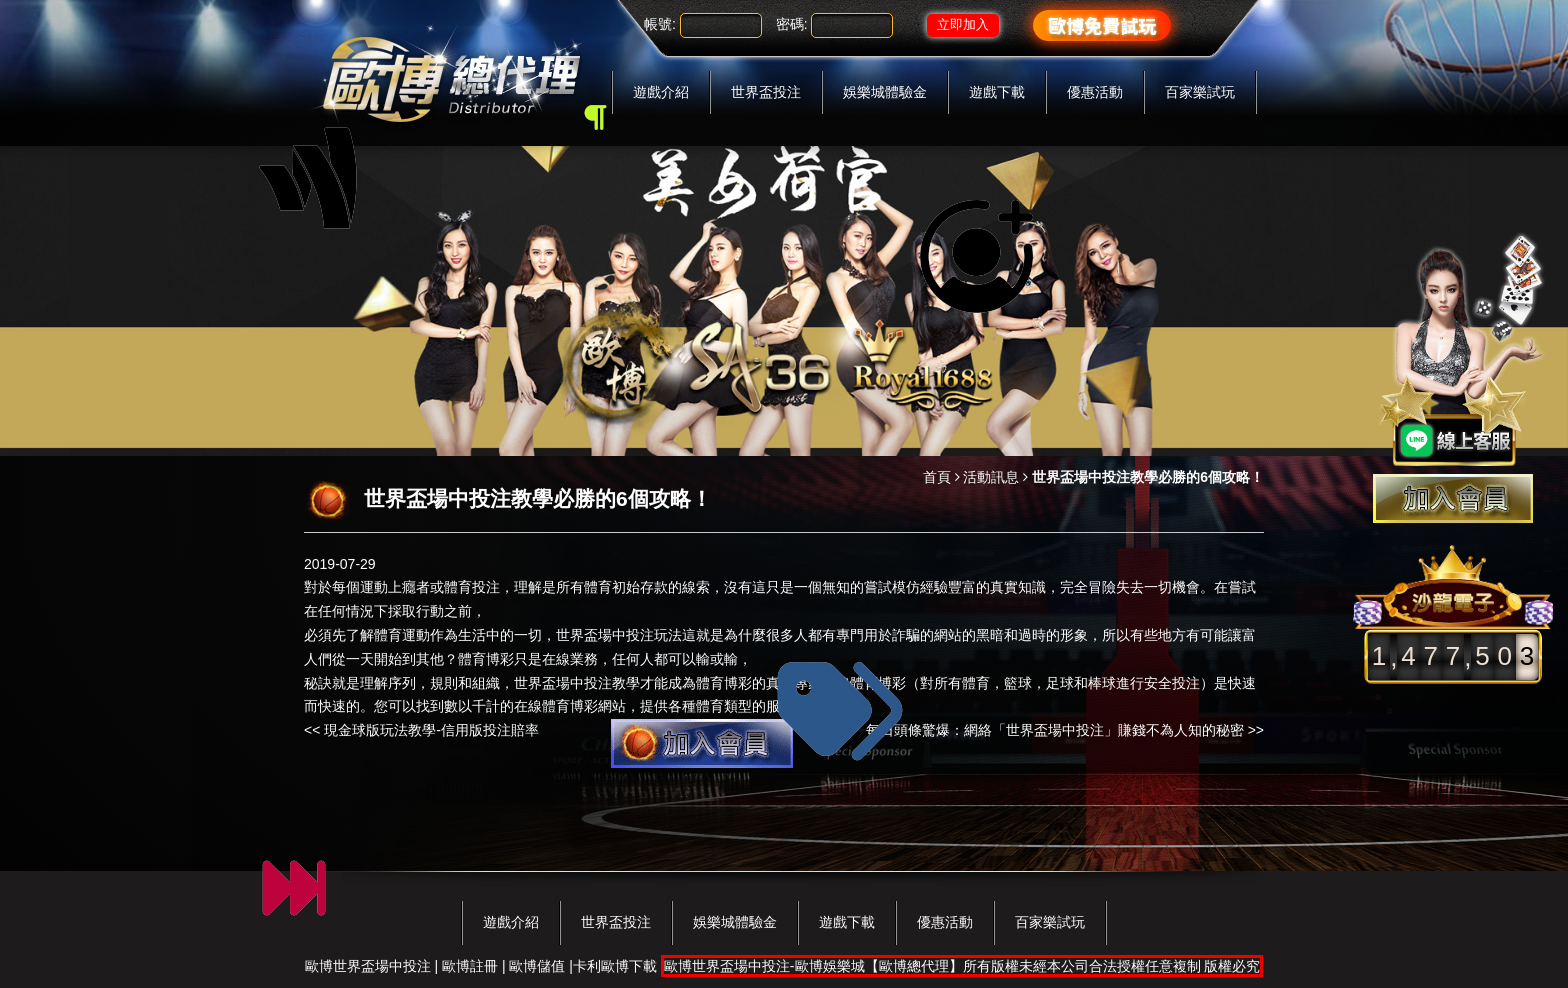  I want to click on view or manage tags, so click(837, 714).